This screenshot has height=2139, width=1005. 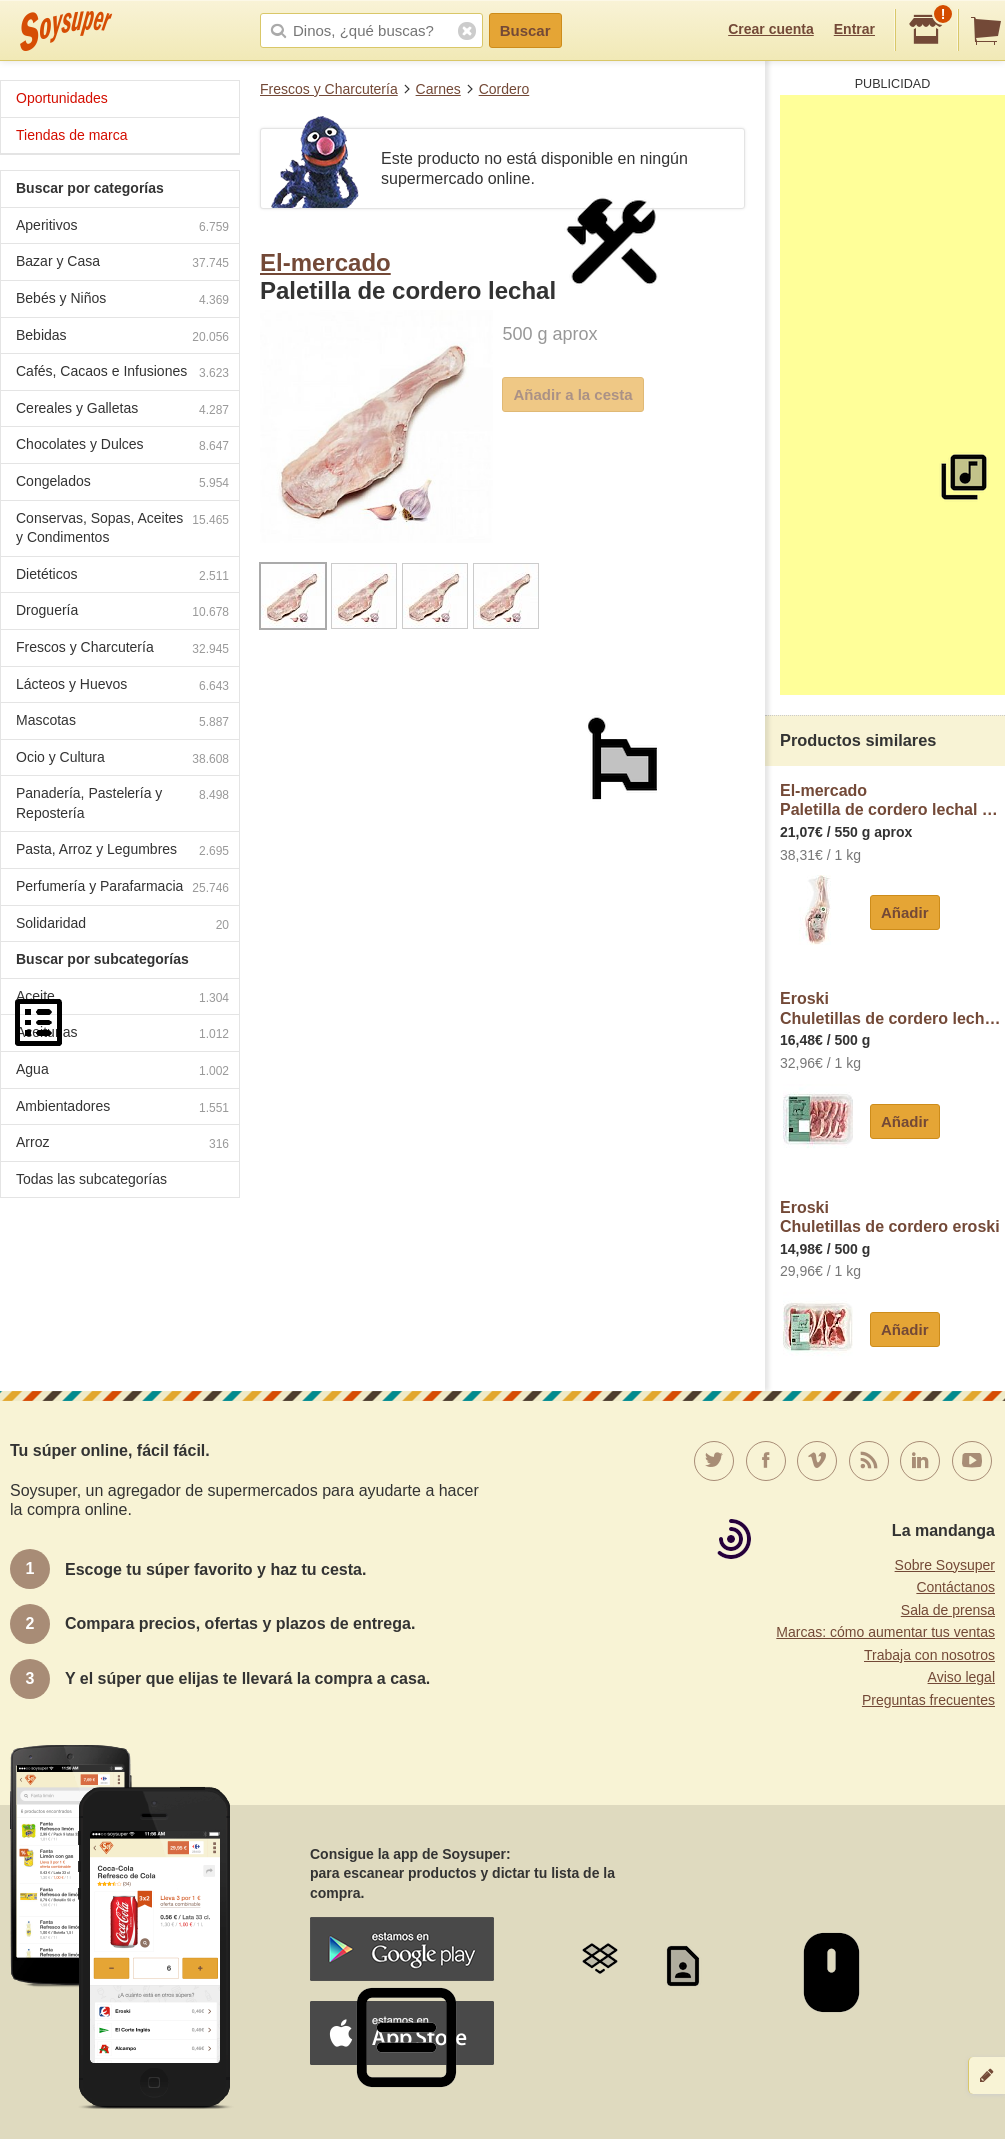 What do you see at coordinates (612, 243) in the screenshot?
I see `indicates page or feature under construction` at bounding box center [612, 243].